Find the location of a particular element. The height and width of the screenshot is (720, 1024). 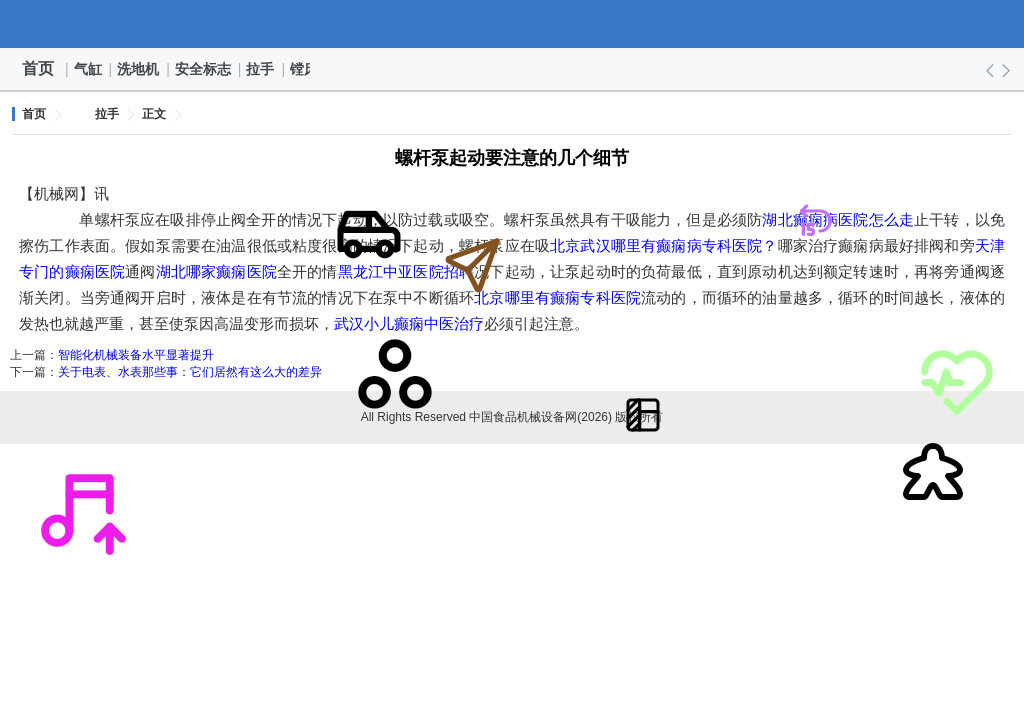

select or highlight a table column is located at coordinates (643, 415).